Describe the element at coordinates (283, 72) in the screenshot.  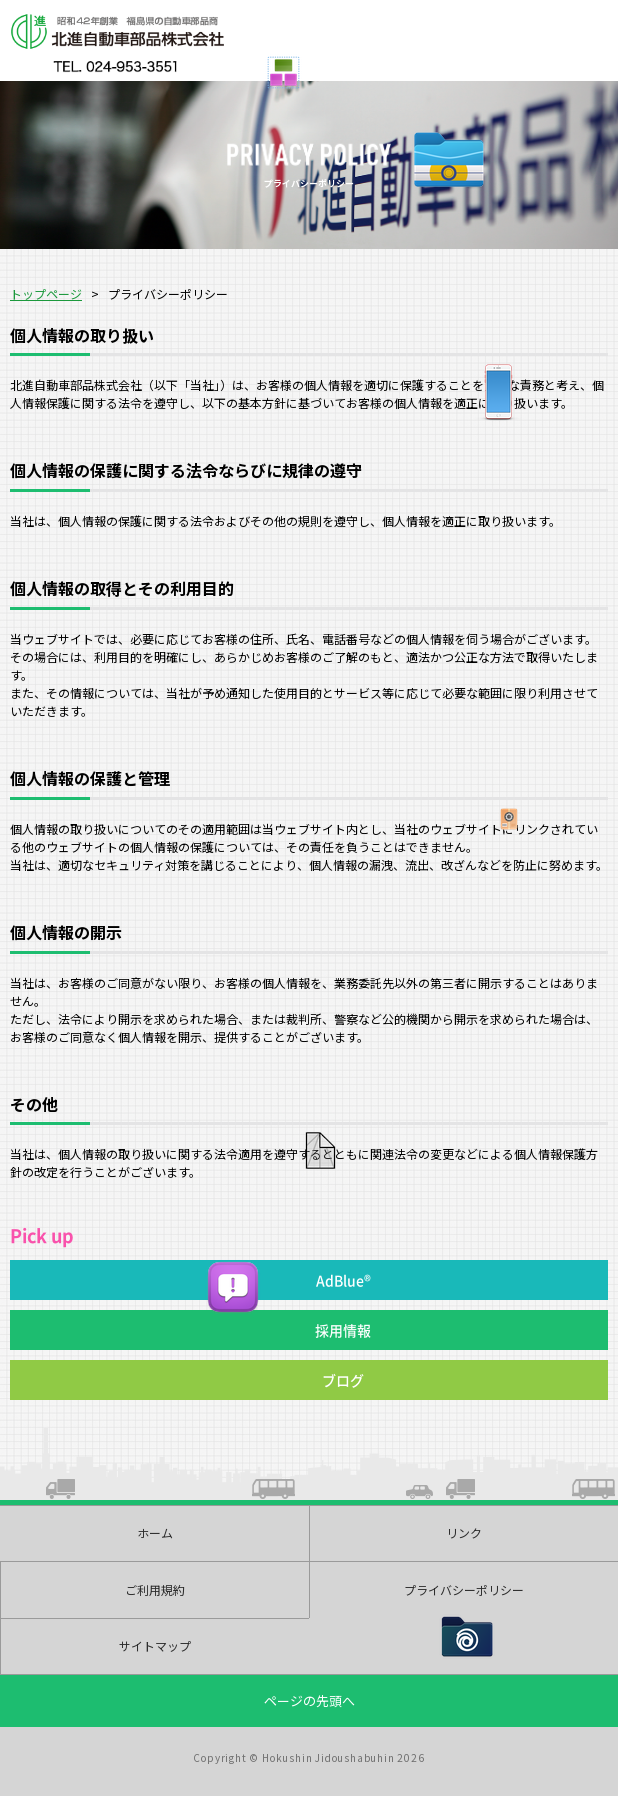
I see `select all items in the current view` at that location.